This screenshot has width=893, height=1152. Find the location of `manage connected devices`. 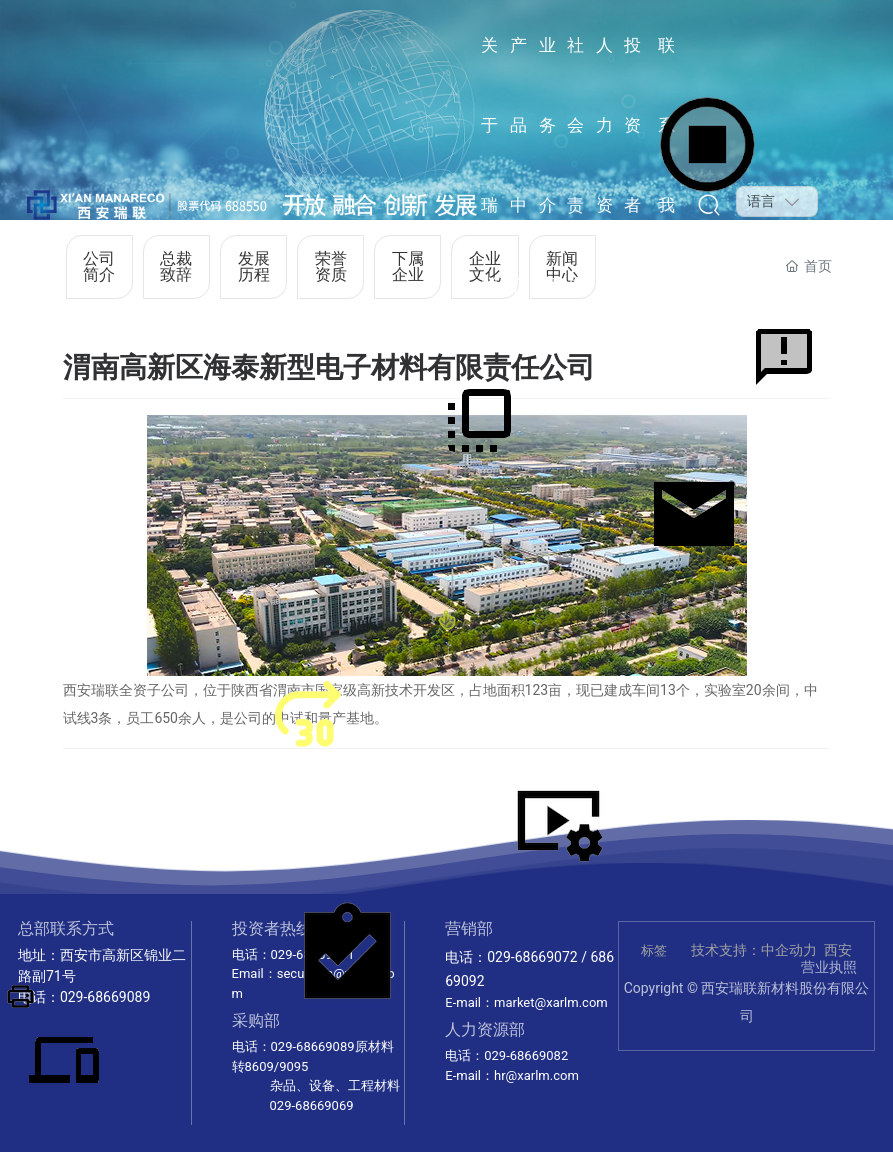

manage connected devices is located at coordinates (64, 1060).